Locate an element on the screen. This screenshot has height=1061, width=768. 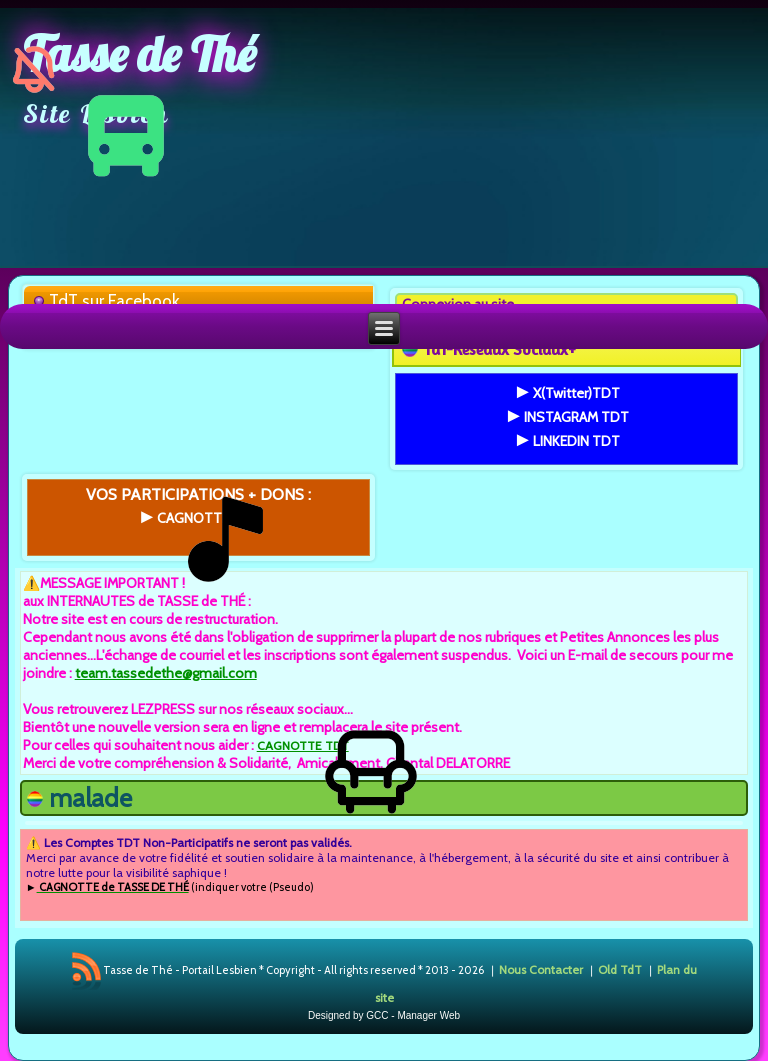
mute notifications is located at coordinates (34, 69).